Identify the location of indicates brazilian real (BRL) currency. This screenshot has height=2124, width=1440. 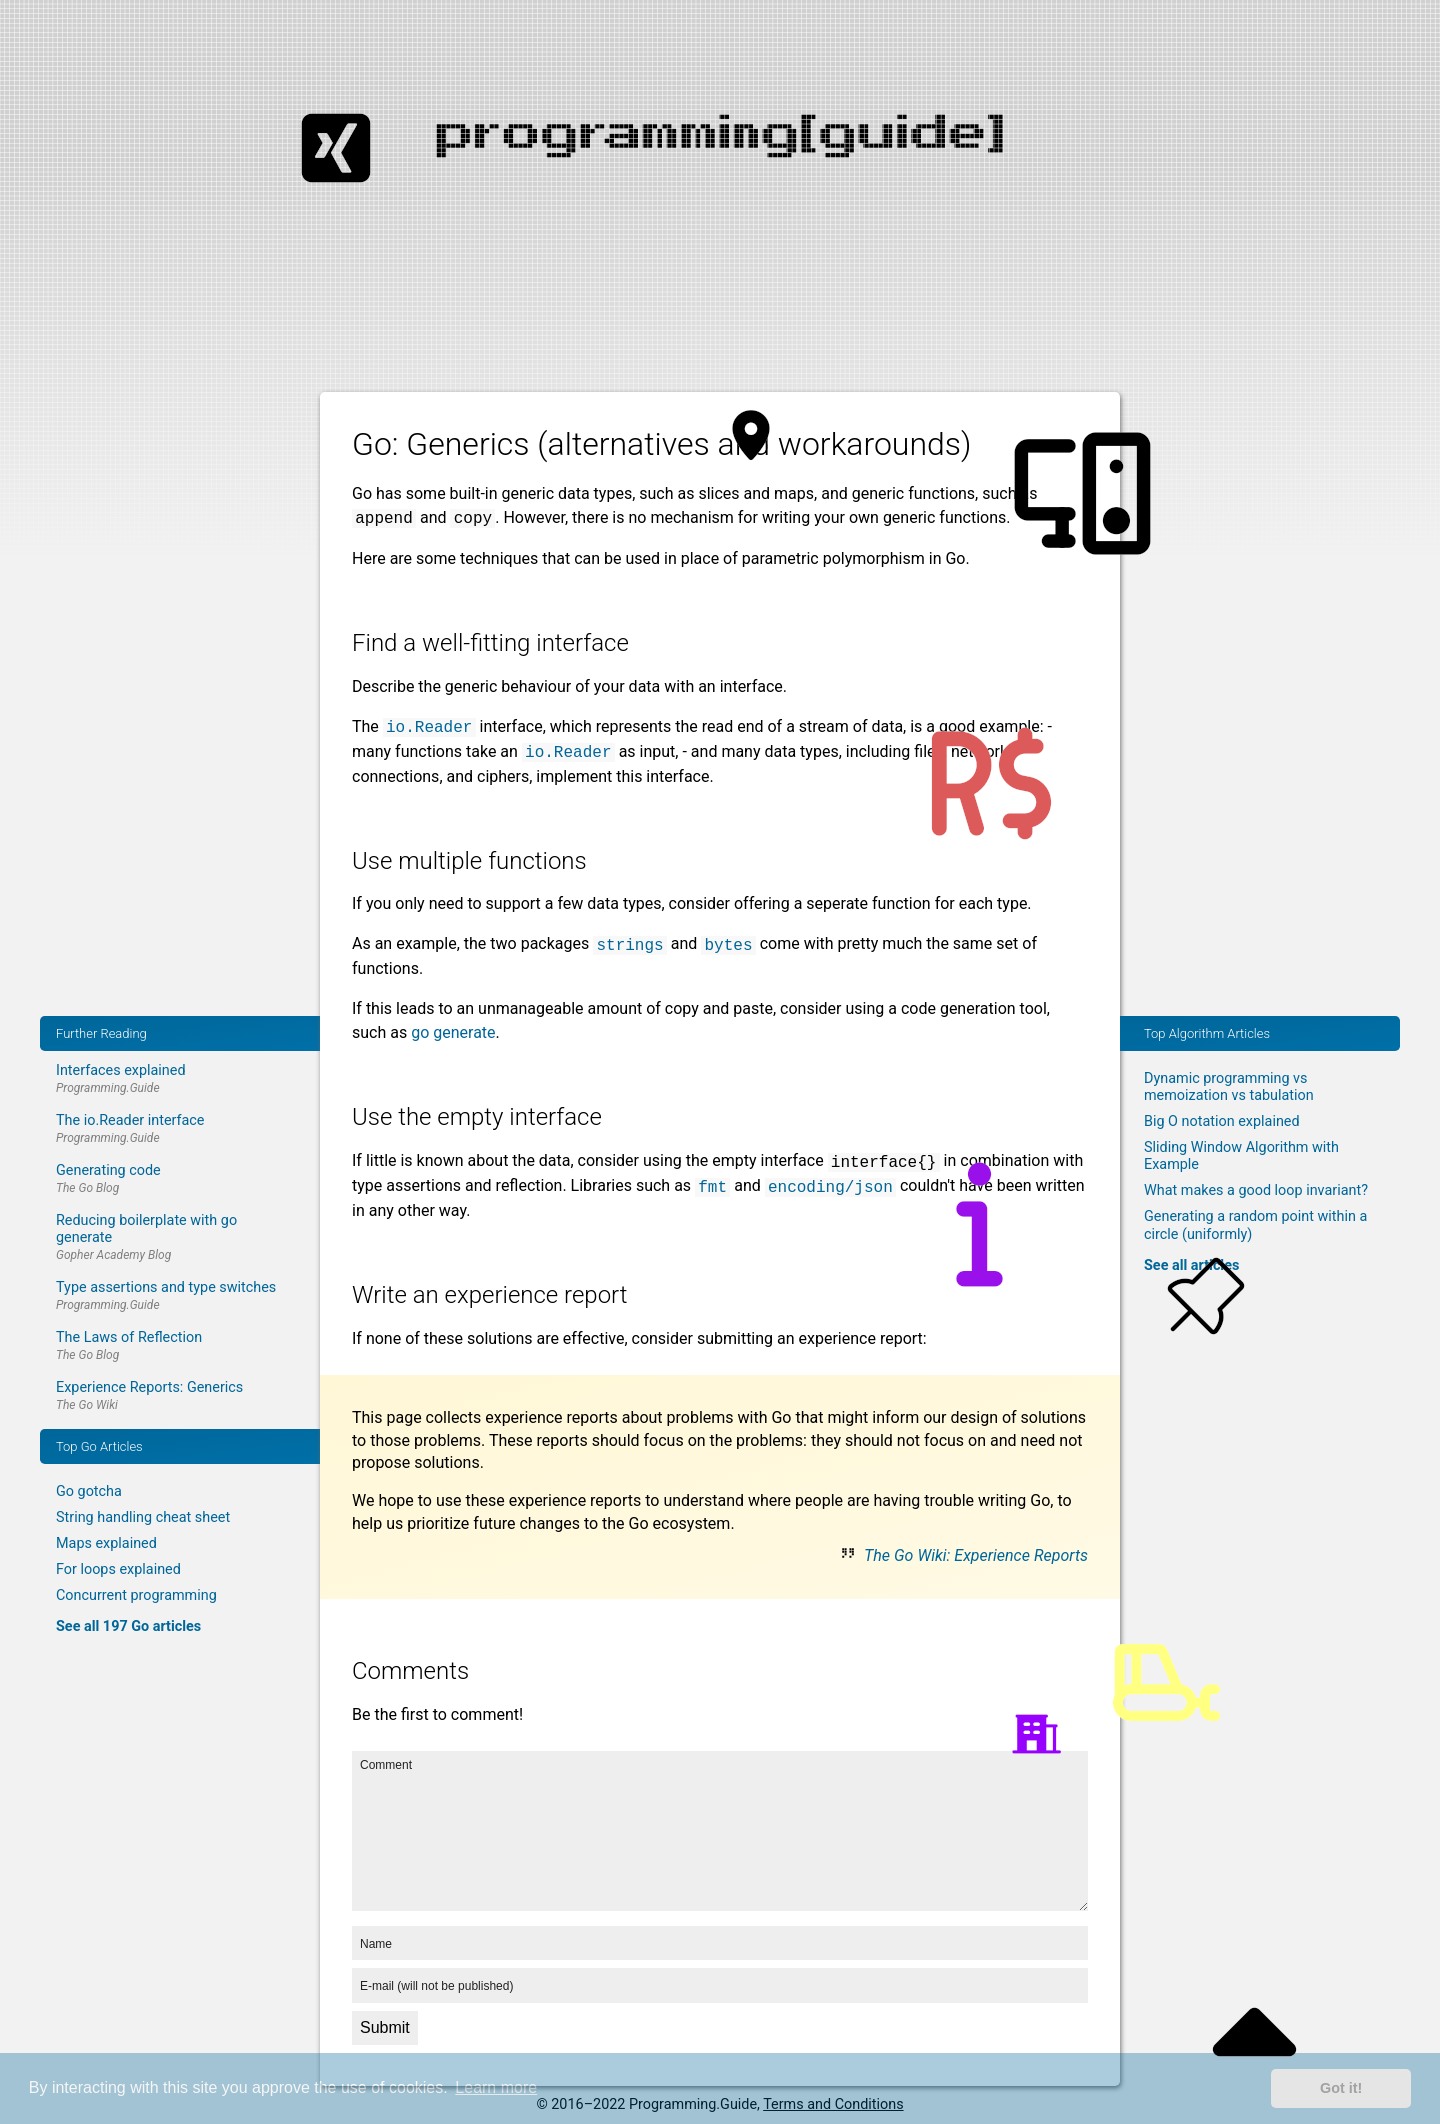
(991, 783).